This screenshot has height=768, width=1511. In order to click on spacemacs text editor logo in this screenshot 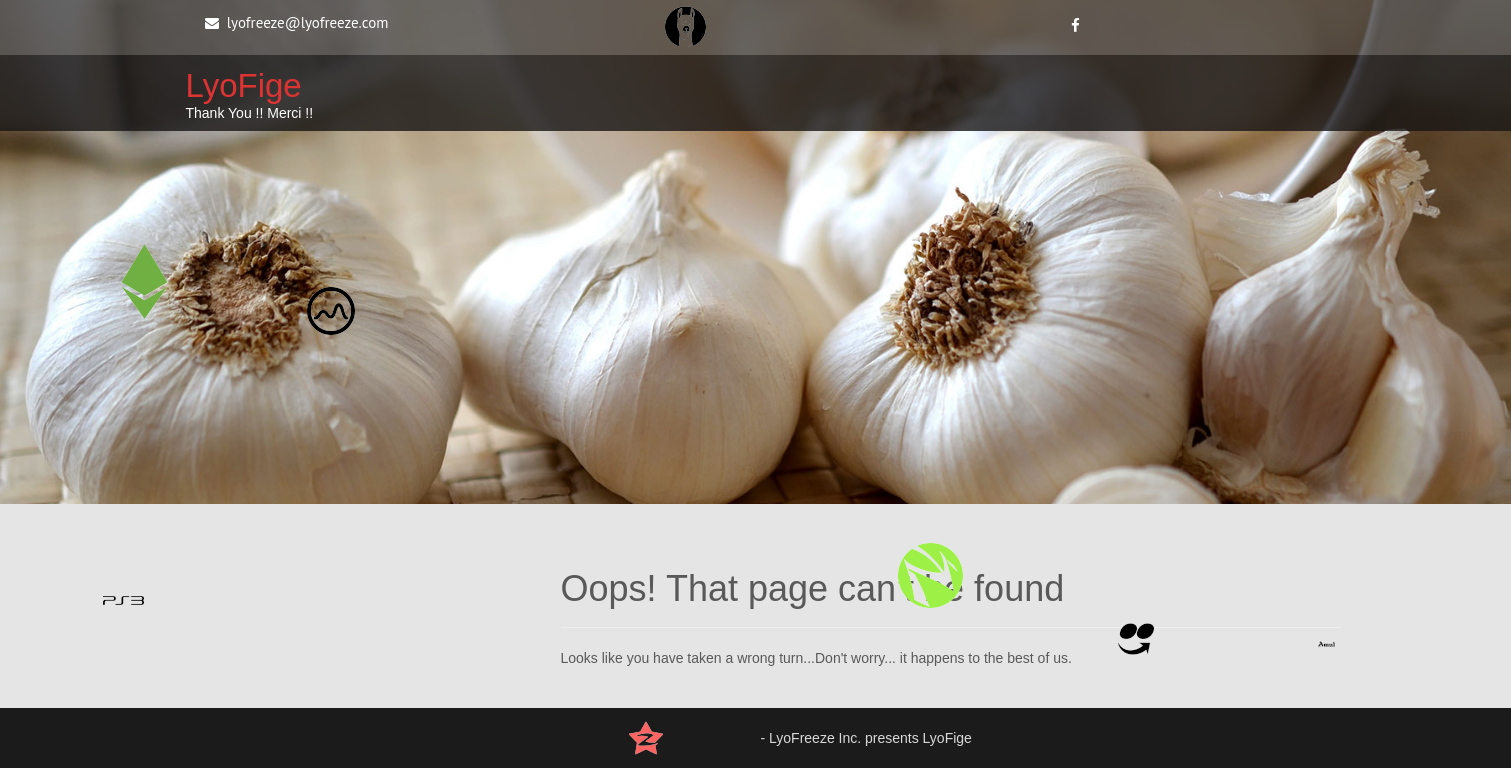, I will do `click(930, 575)`.